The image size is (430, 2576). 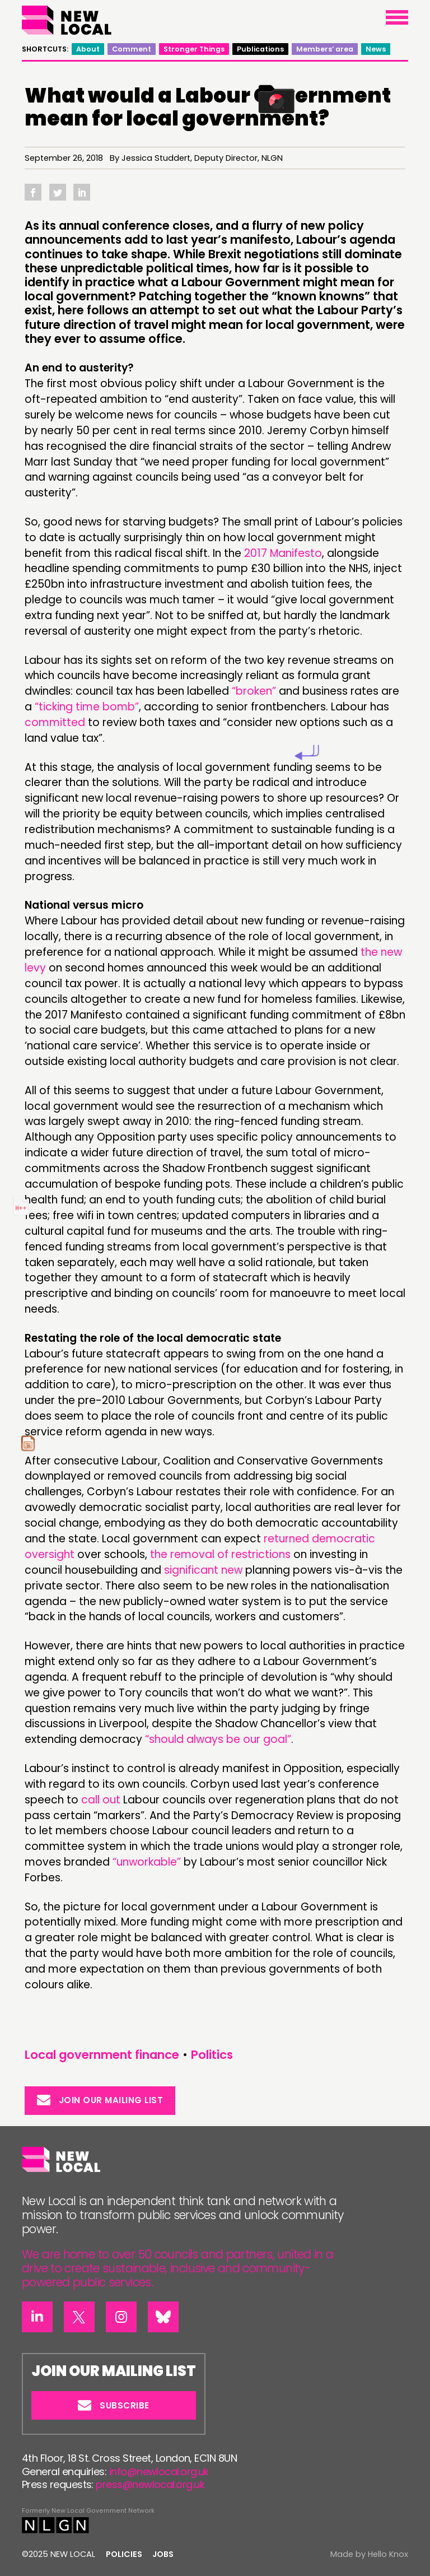 I want to click on a c++ header file, so click(x=21, y=1206).